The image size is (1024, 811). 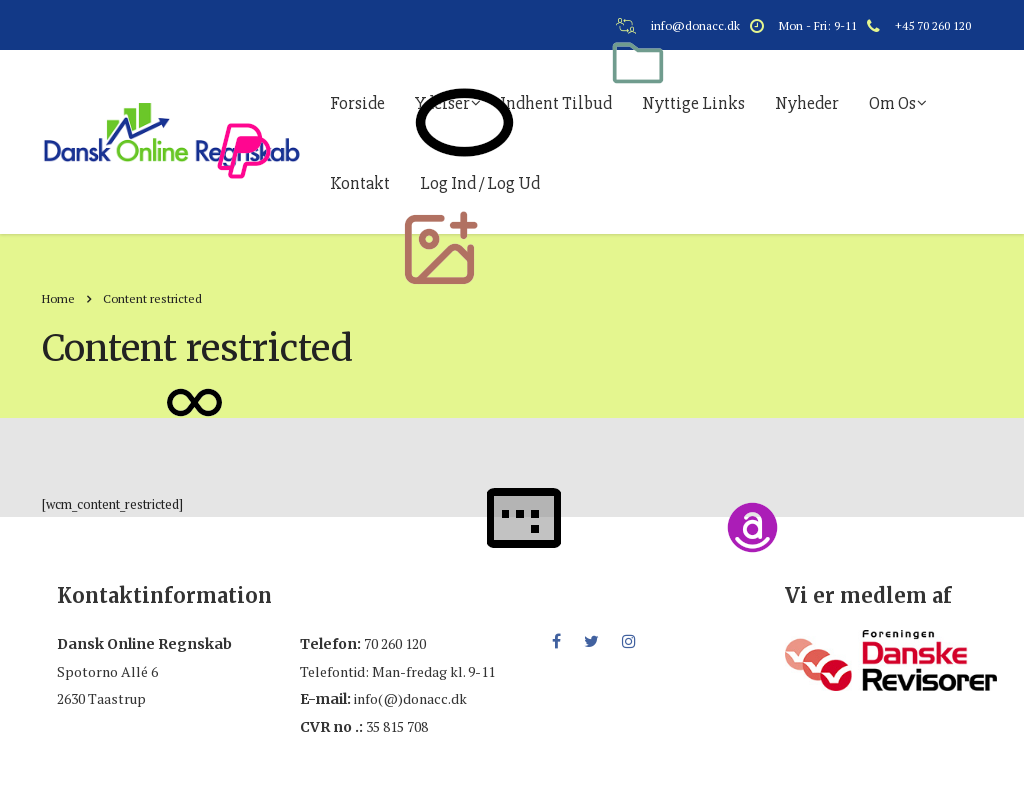 What do you see at coordinates (752, 527) in the screenshot?
I see `open the Amazon app or website` at bounding box center [752, 527].